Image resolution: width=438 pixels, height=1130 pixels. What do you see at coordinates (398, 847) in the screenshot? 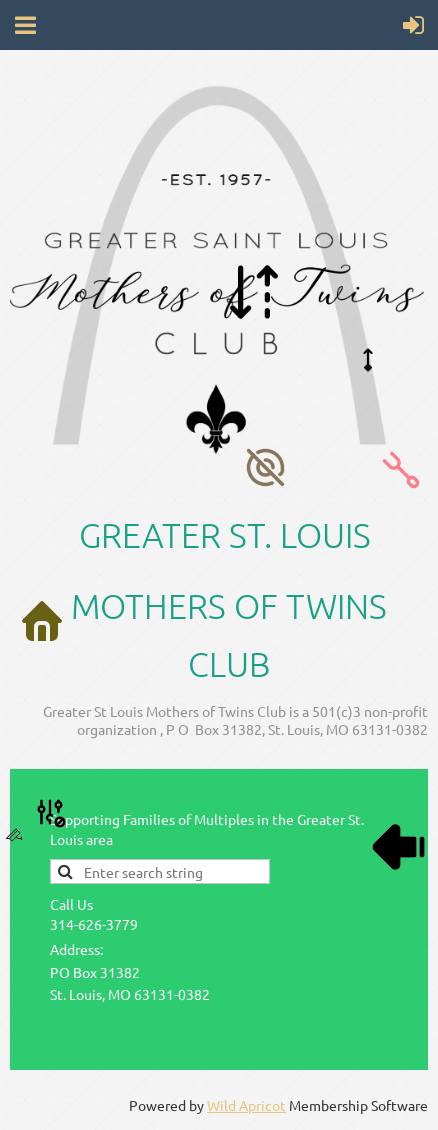
I see `go back to the previous screen` at bounding box center [398, 847].